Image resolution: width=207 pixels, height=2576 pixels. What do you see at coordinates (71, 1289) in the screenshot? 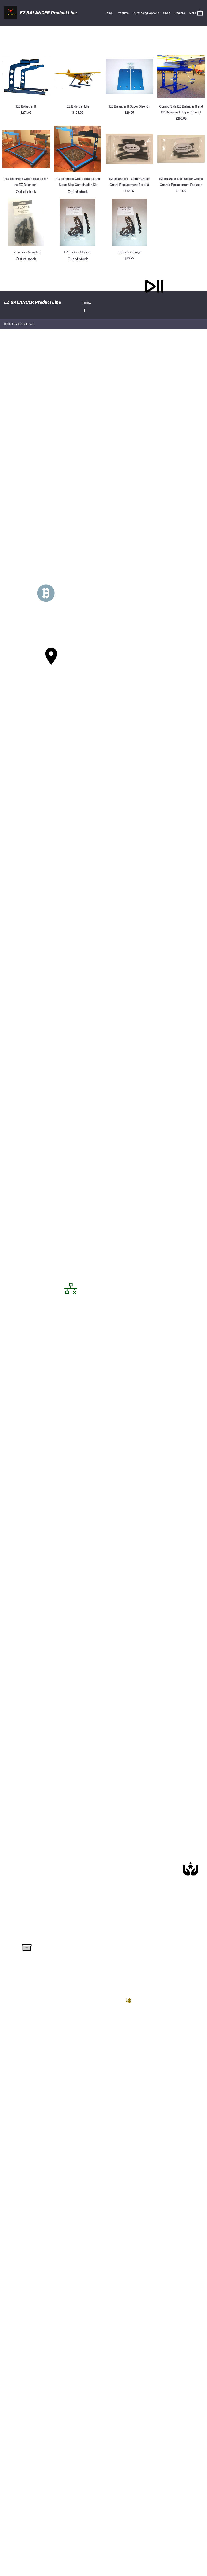
I see `network connection error or failure` at bounding box center [71, 1289].